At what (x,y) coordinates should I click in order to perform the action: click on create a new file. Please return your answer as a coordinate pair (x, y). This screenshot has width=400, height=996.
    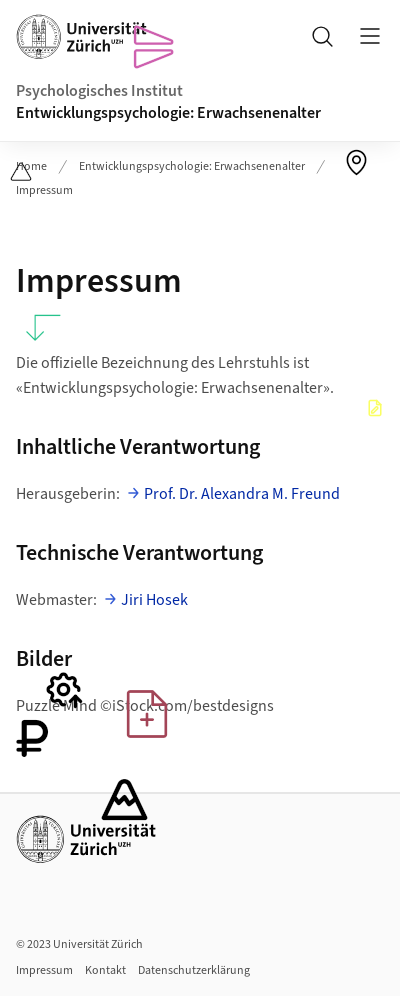
    Looking at the image, I should click on (147, 714).